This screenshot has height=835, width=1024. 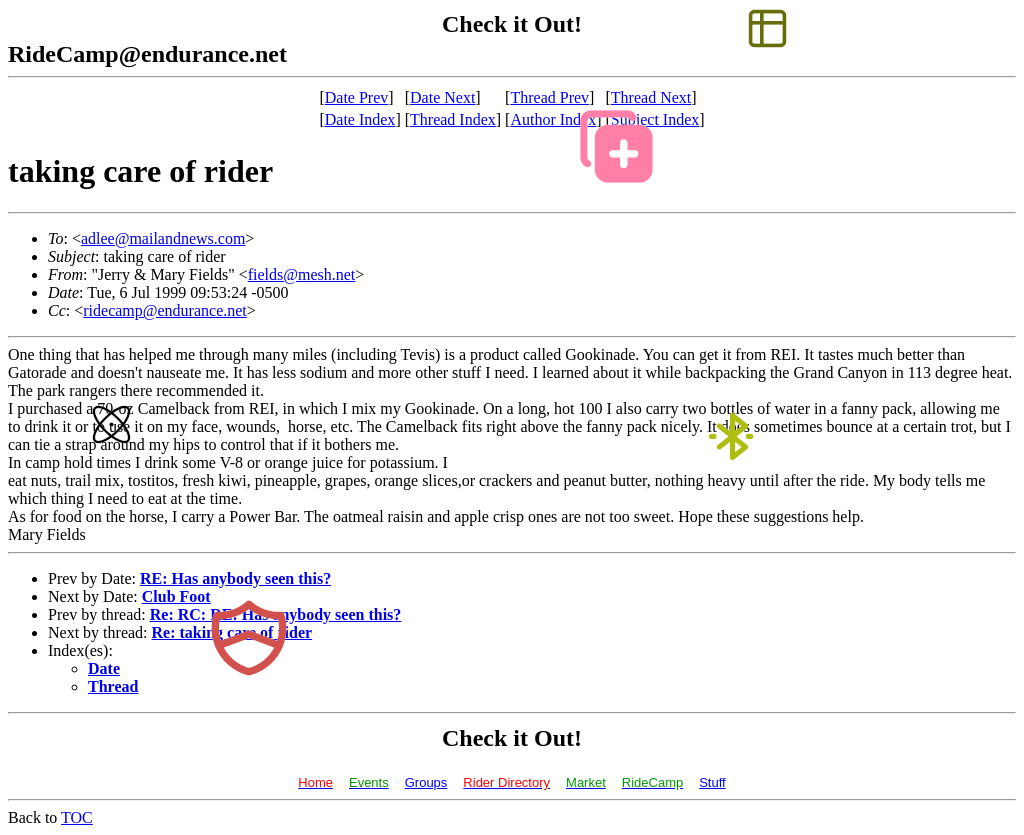 What do you see at coordinates (111, 424) in the screenshot?
I see `access science or chemistry features` at bounding box center [111, 424].